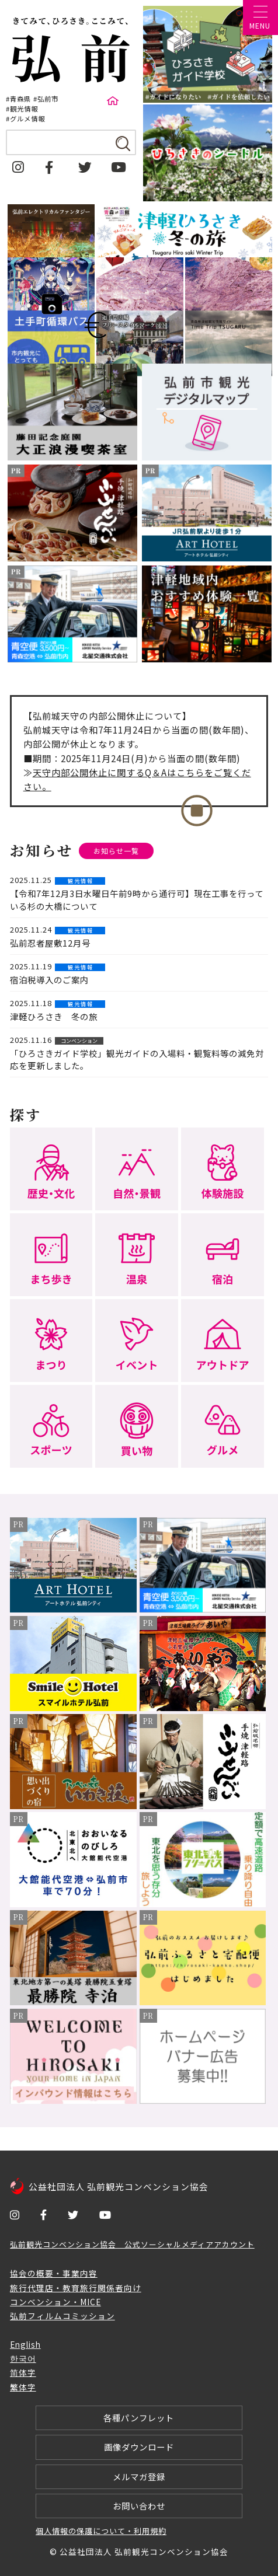 The image size is (278, 2576). What do you see at coordinates (98, 325) in the screenshot?
I see `view or select euro currency` at bounding box center [98, 325].